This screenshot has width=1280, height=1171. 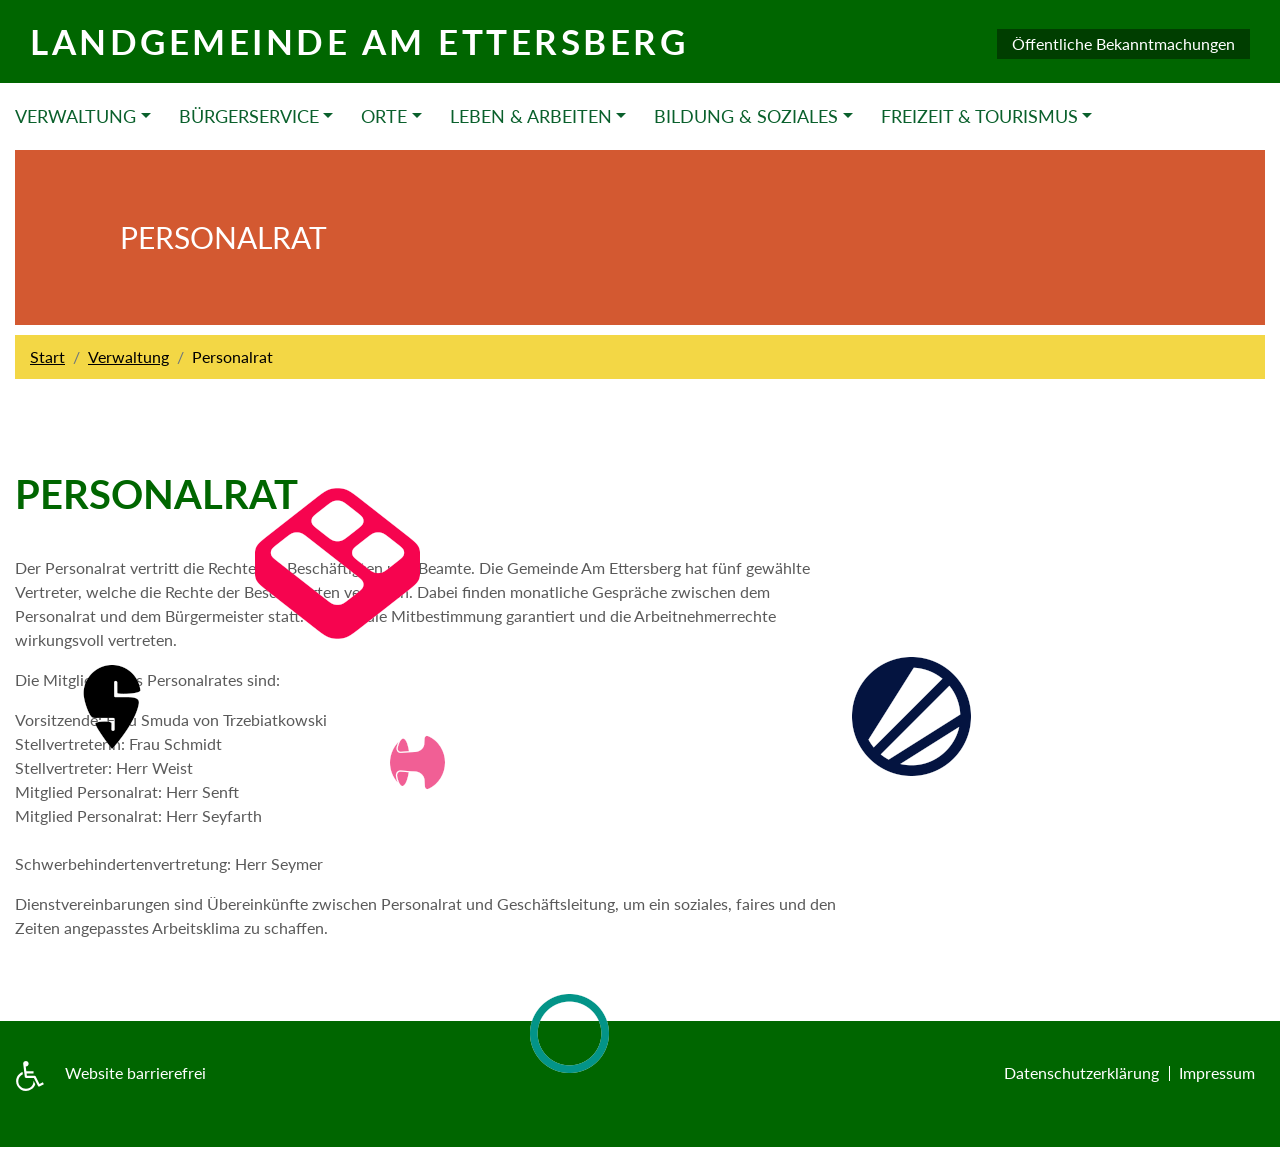 What do you see at coordinates (569, 1033) in the screenshot?
I see `sourcehut logo - link to sourcehut code hosting platform` at bounding box center [569, 1033].